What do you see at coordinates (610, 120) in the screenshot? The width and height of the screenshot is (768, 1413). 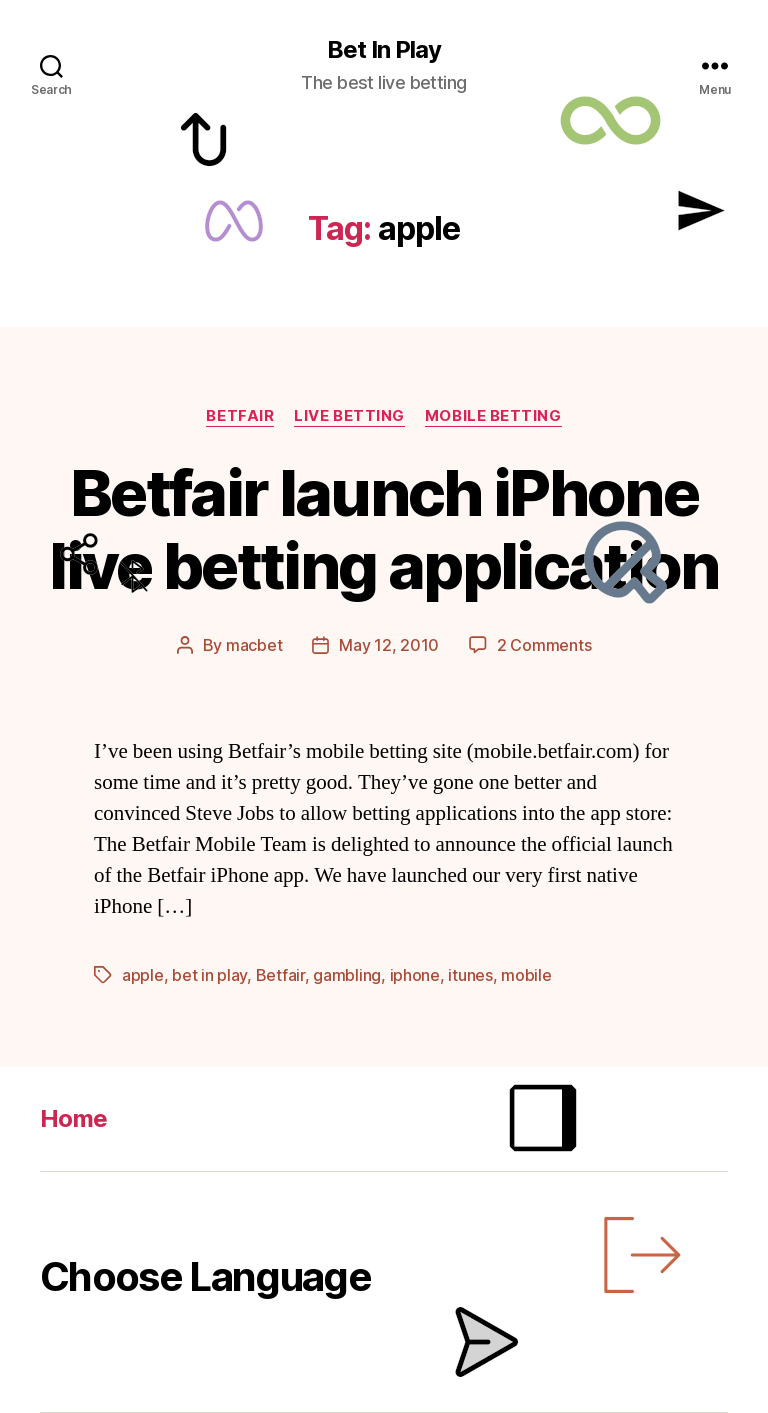 I see `toggle infinite loop or repeat mode` at bounding box center [610, 120].